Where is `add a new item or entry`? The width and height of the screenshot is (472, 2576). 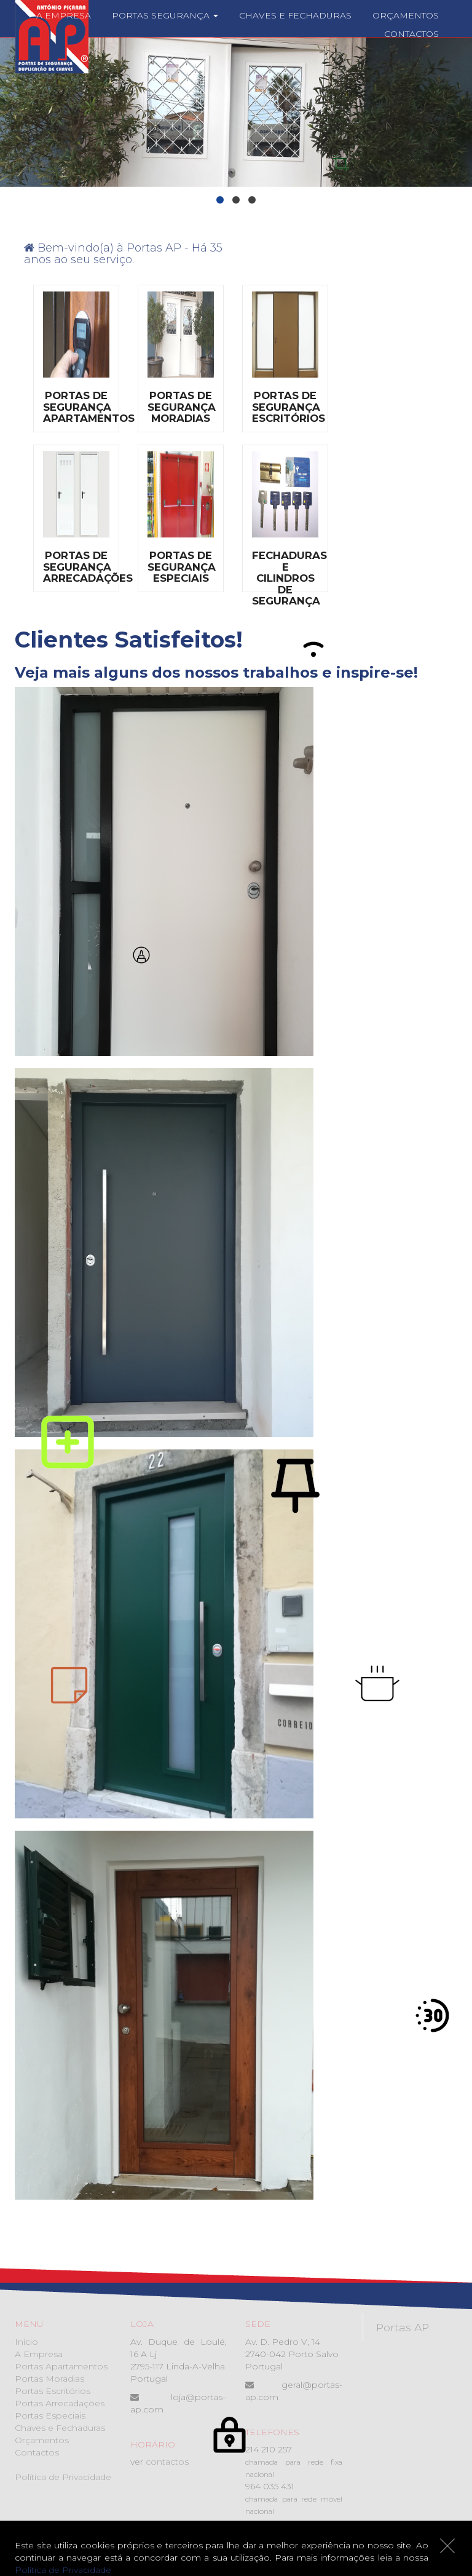 add a new item or entry is located at coordinates (68, 1442).